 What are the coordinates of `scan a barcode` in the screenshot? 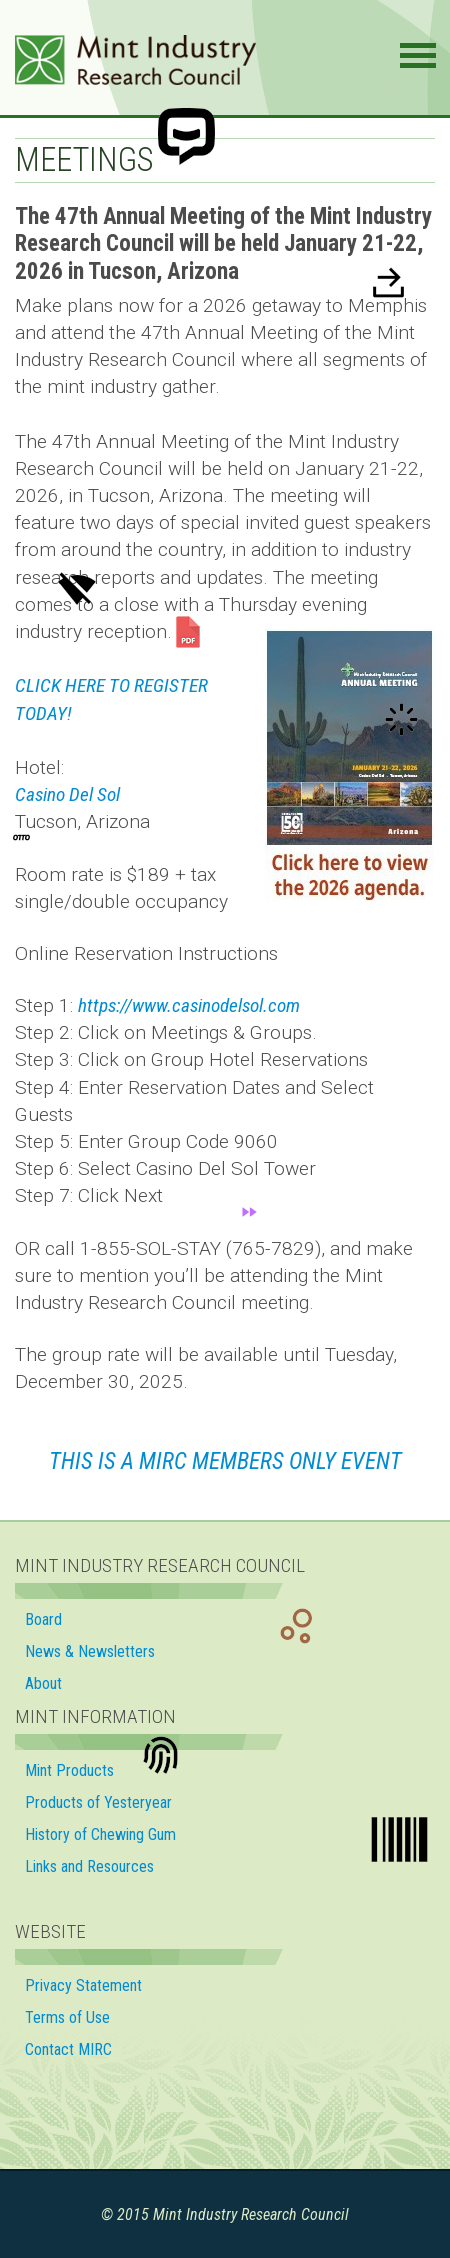 It's located at (399, 1839).